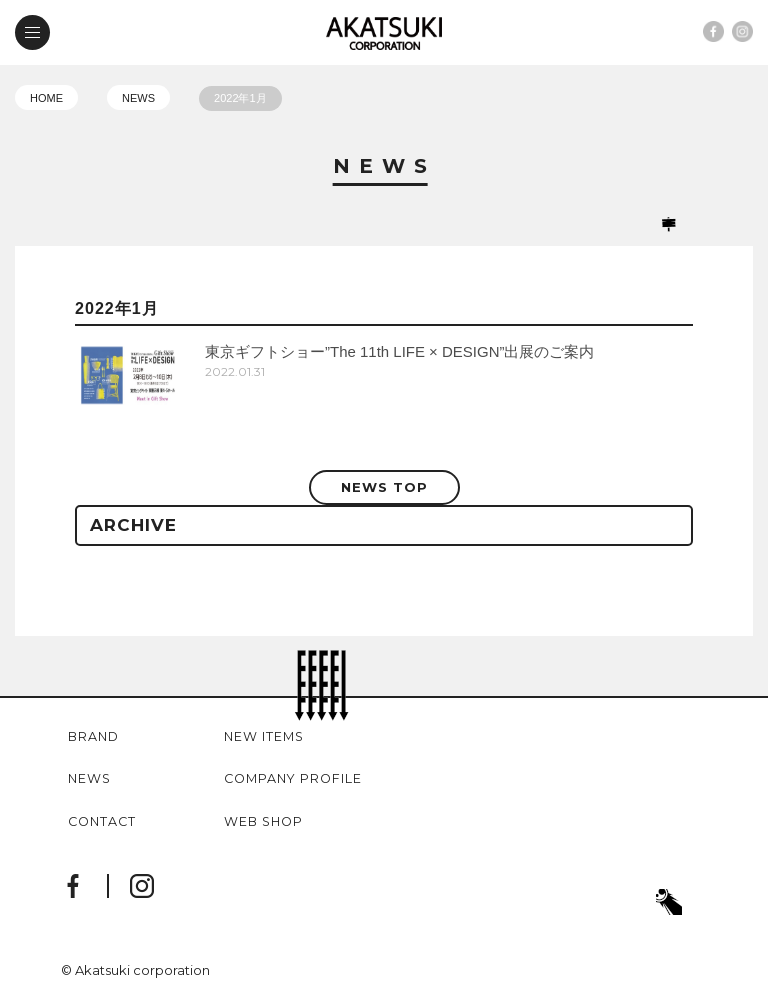 The image size is (768, 1001). Describe the element at coordinates (669, 902) in the screenshot. I see `launch or throw a bowling ball in gameplay` at that location.